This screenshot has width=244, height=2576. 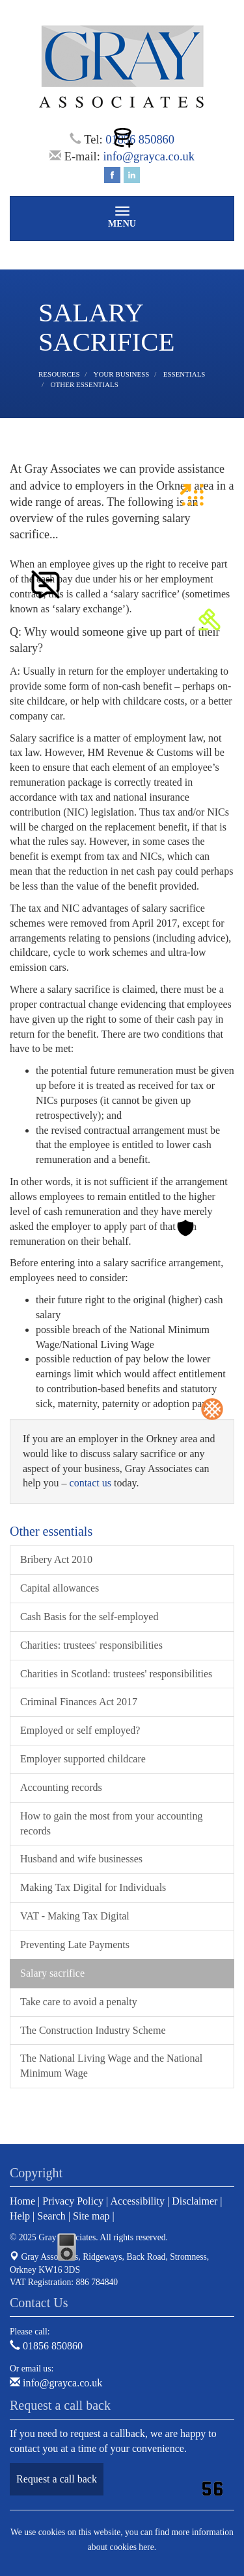 What do you see at coordinates (212, 2488) in the screenshot?
I see `indicates item number 56 in a list or sequence` at bounding box center [212, 2488].